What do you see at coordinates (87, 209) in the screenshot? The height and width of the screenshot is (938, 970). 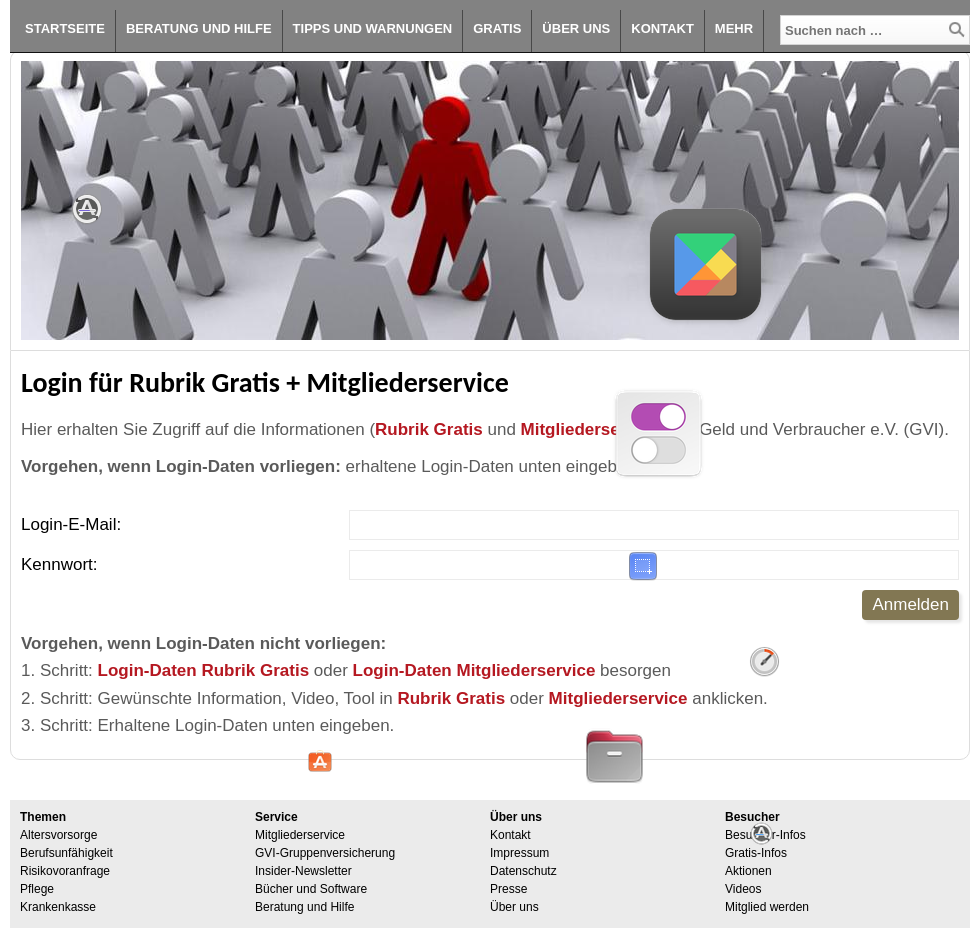 I see `check for and install system updates` at bounding box center [87, 209].